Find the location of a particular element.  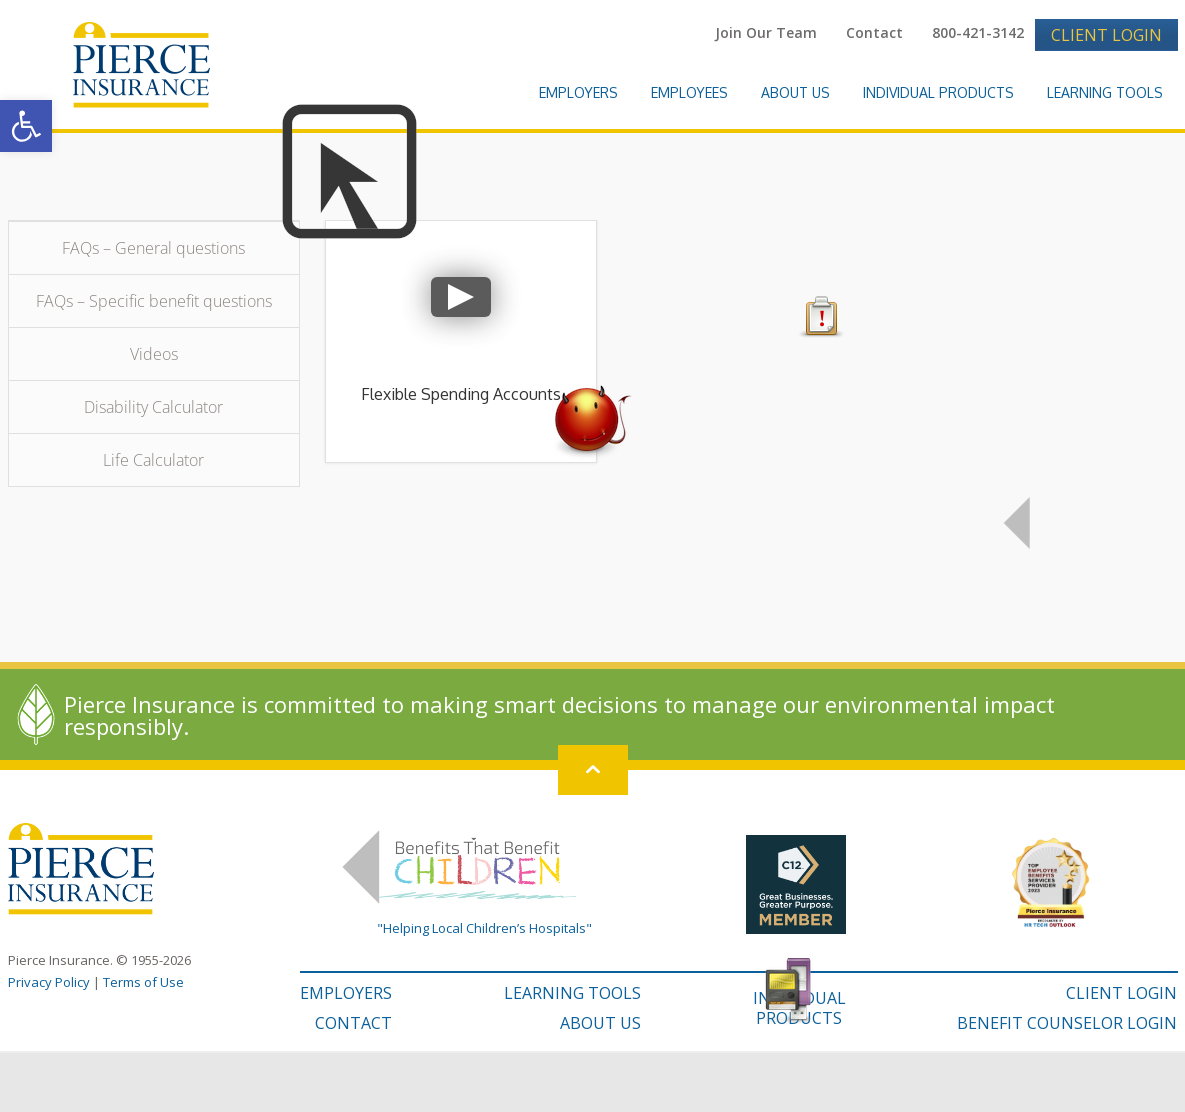

indicates a task is due or overdue is located at coordinates (821, 316).